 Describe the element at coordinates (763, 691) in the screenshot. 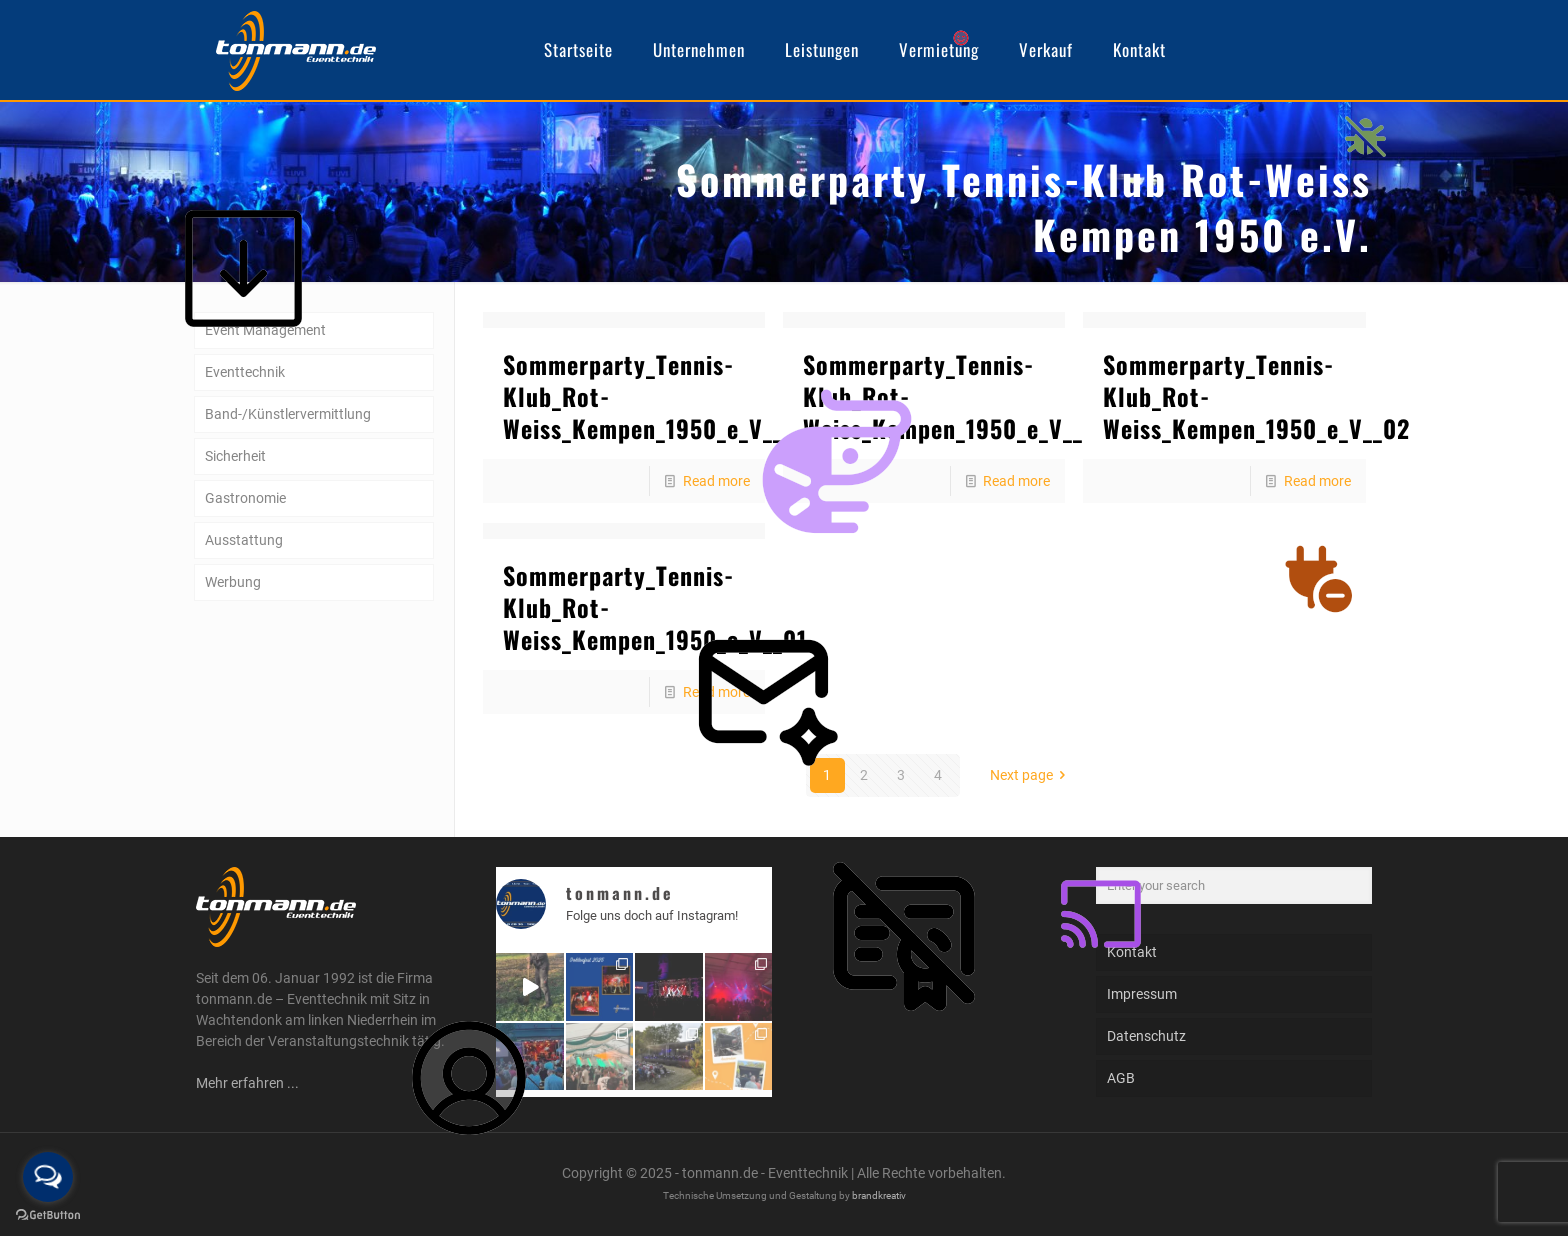

I see `AI-powered email or smart compose feature` at that location.